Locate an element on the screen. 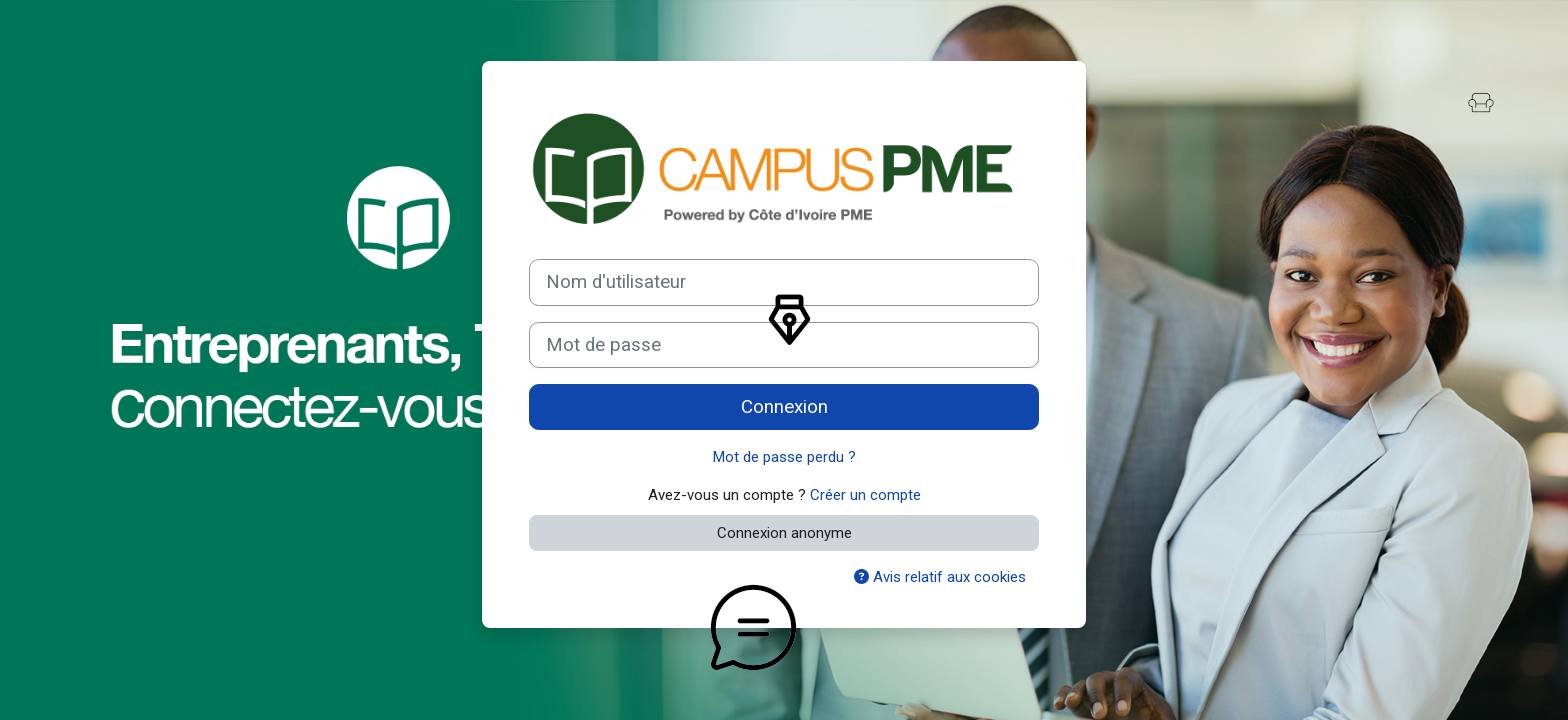  open chat or messaging is located at coordinates (753, 627).